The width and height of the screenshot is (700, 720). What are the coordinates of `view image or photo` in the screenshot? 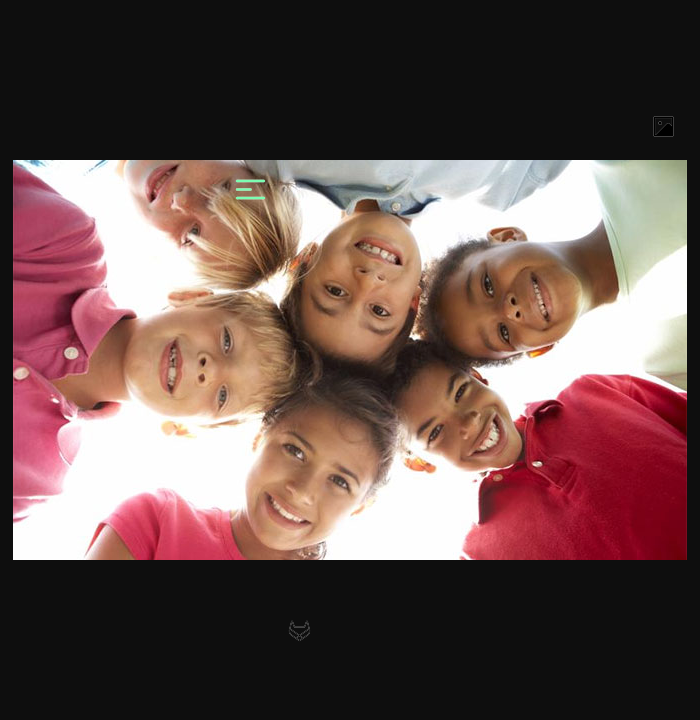 It's located at (663, 126).